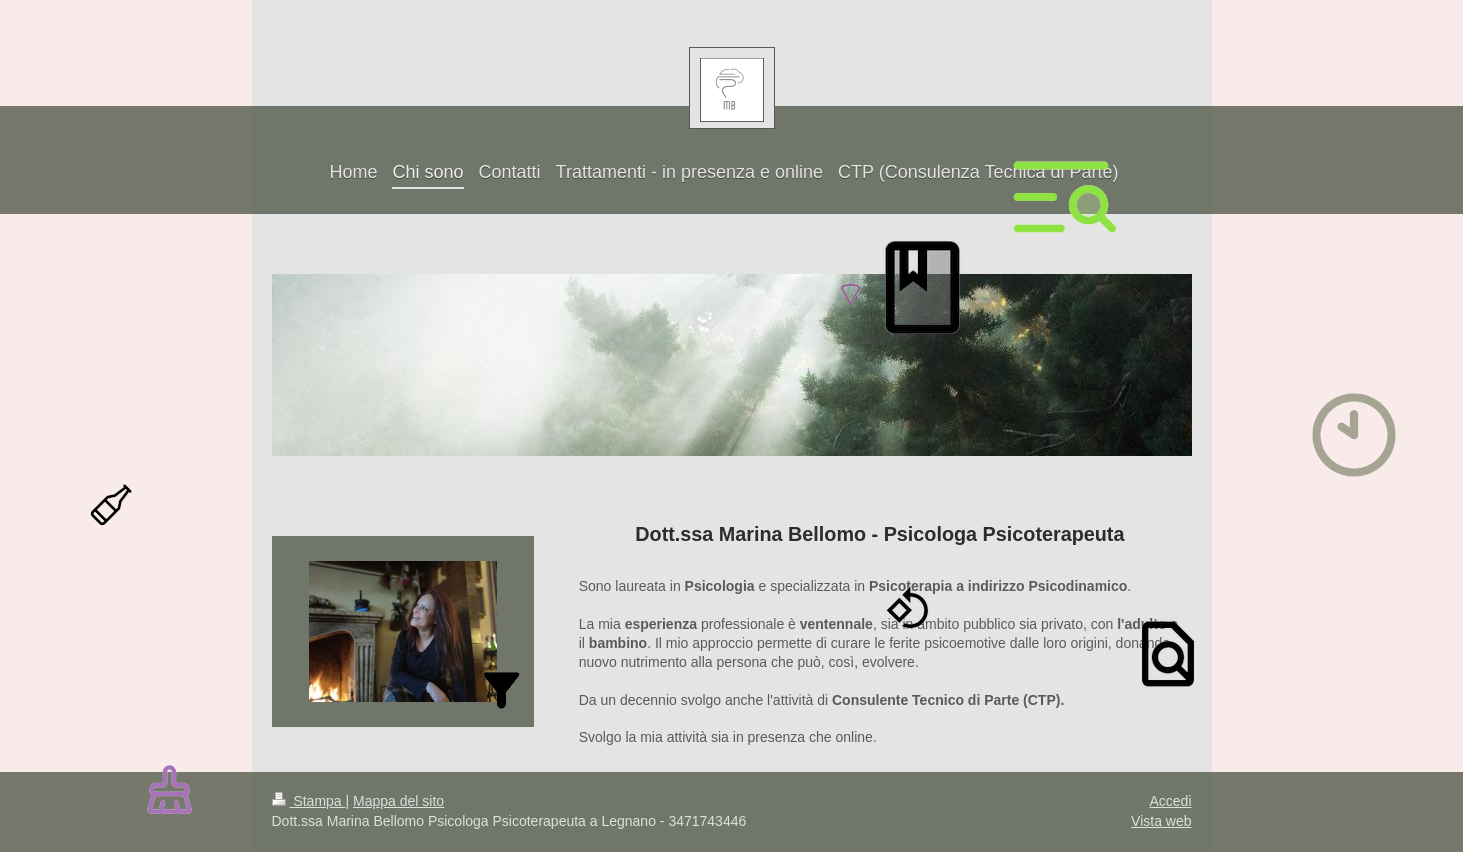  What do you see at coordinates (922, 287) in the screenshot?
I see `access your saved bookmarks or reading list` at bounding box center [922, 287].